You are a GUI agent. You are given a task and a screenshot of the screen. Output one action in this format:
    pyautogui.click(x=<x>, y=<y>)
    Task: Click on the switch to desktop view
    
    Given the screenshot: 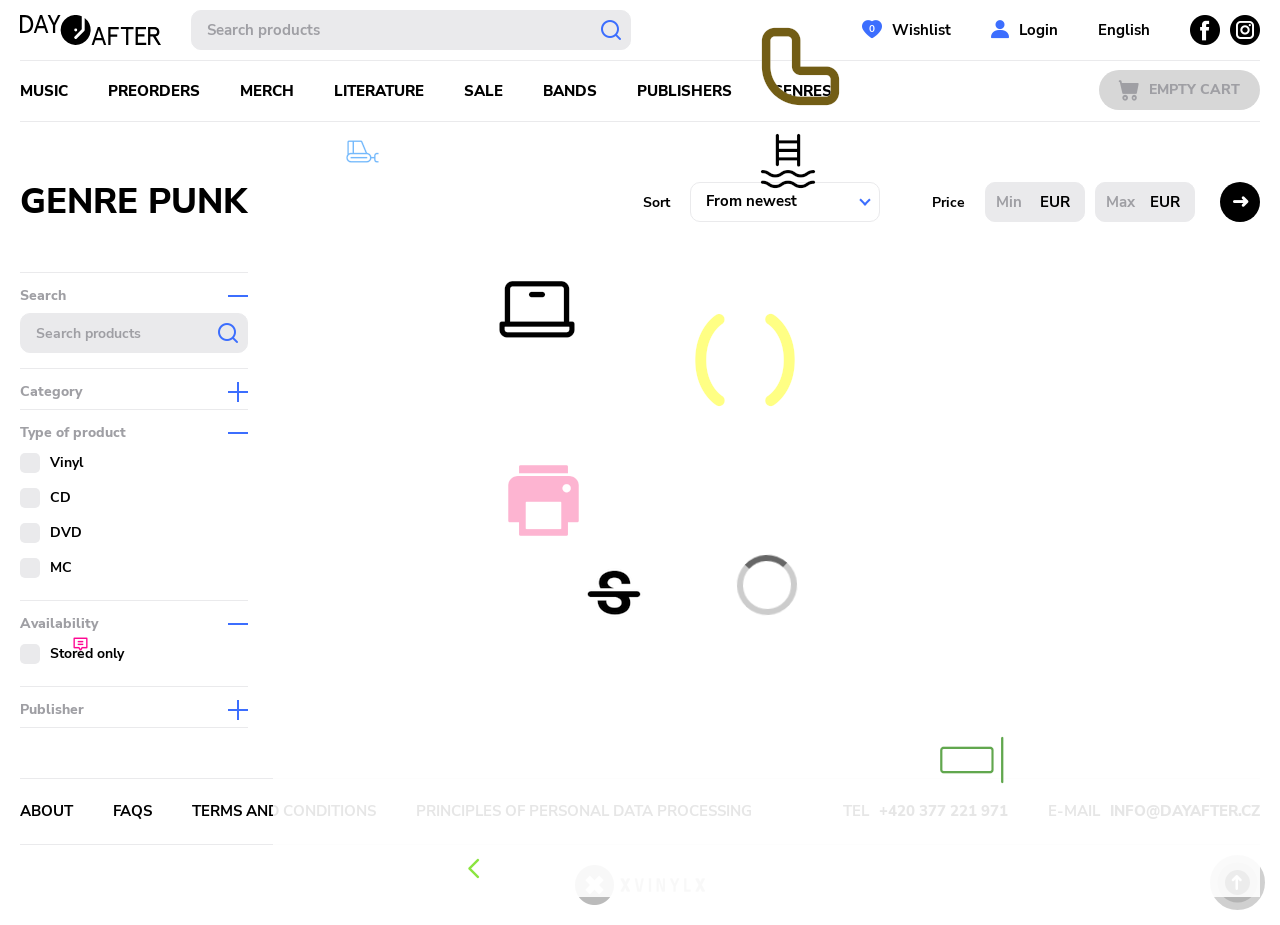 What is the action you would take?
    pyautogui.click(x=537, y=308)
    